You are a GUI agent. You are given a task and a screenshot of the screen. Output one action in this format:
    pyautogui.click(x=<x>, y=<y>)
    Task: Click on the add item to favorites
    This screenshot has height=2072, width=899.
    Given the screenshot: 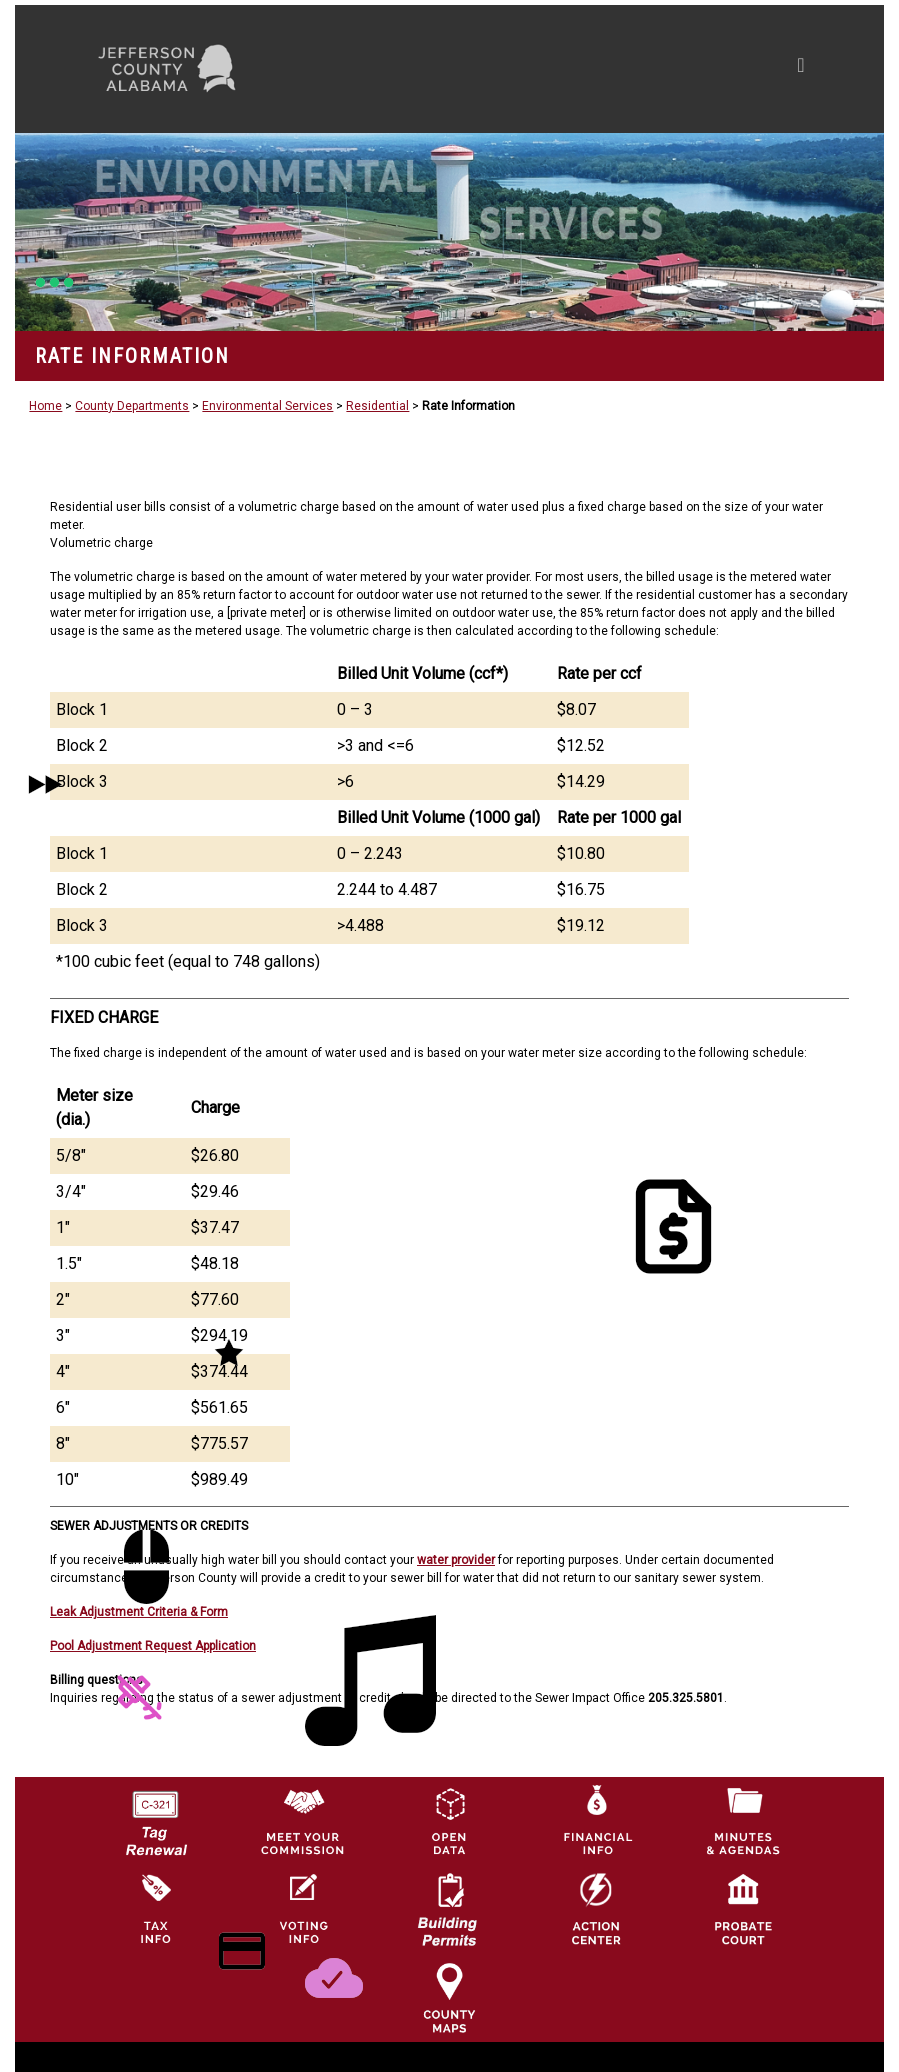 What is the action you would take?
    pyautogui.click(x=229, y=1354)
    